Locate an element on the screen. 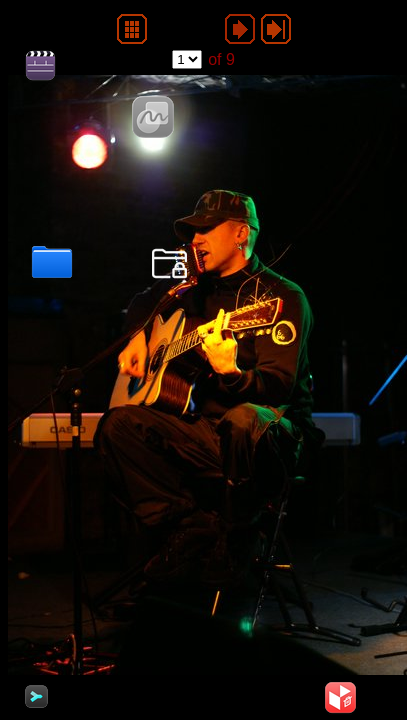  access encrypted vault storage is located at coordinates (169, 263).